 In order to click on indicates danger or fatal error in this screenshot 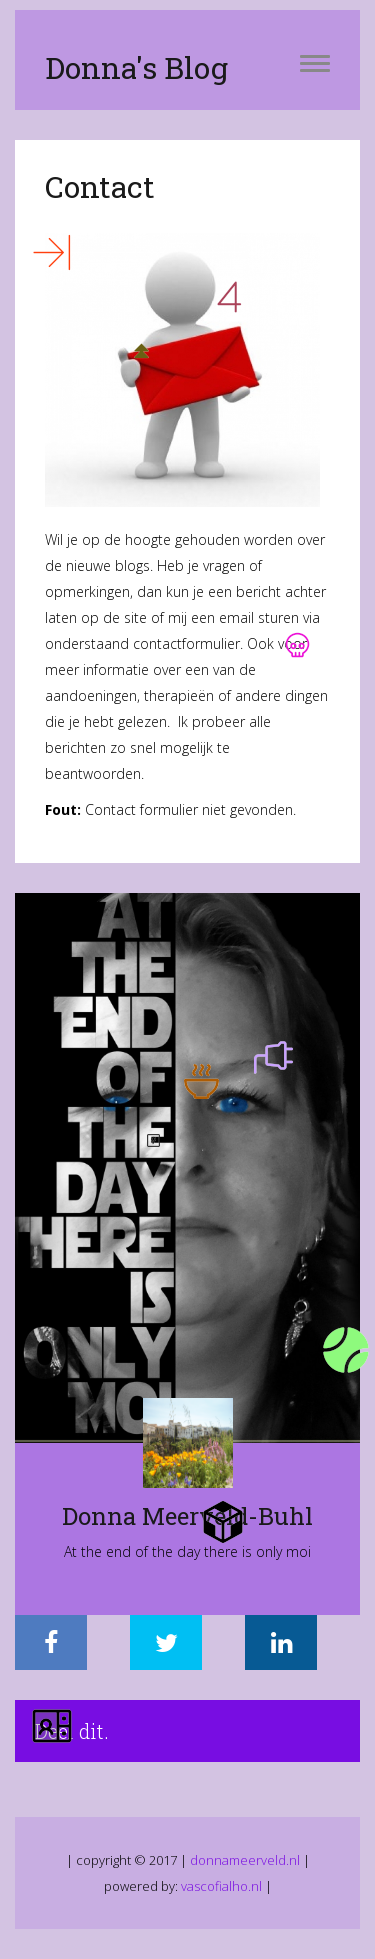, I will do `click(297, 645)`.